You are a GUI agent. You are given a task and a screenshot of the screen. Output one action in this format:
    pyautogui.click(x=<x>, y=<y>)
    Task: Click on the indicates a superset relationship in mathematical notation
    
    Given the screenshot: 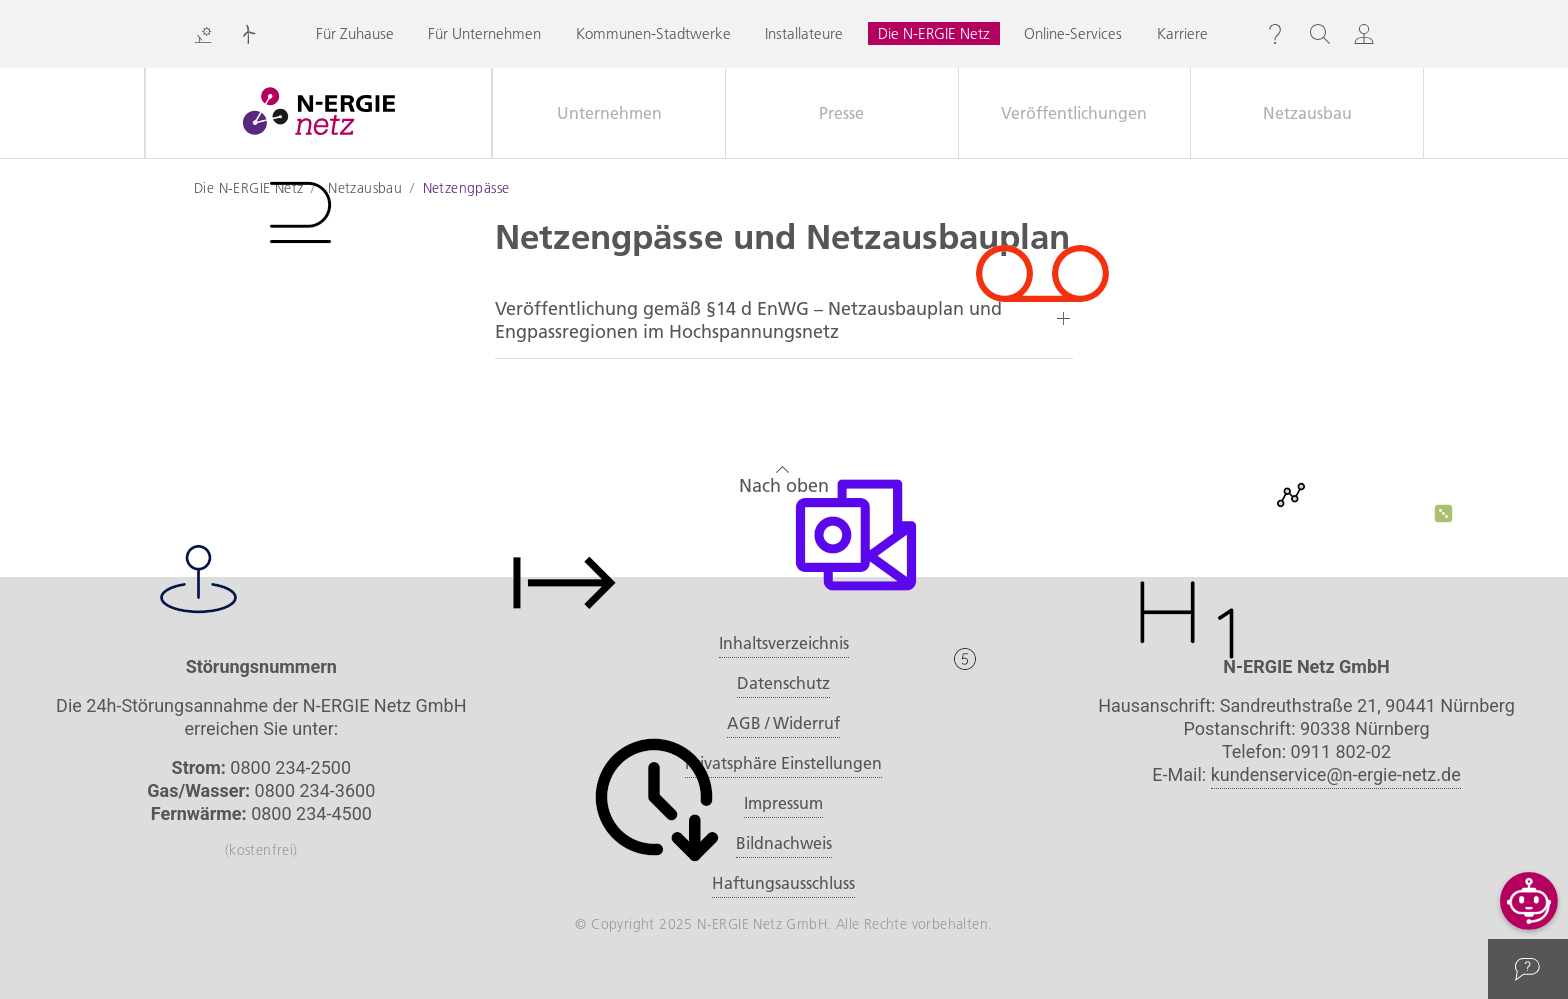 What is the action you would take?
    pyautogui.click(x=299, y=214)
    